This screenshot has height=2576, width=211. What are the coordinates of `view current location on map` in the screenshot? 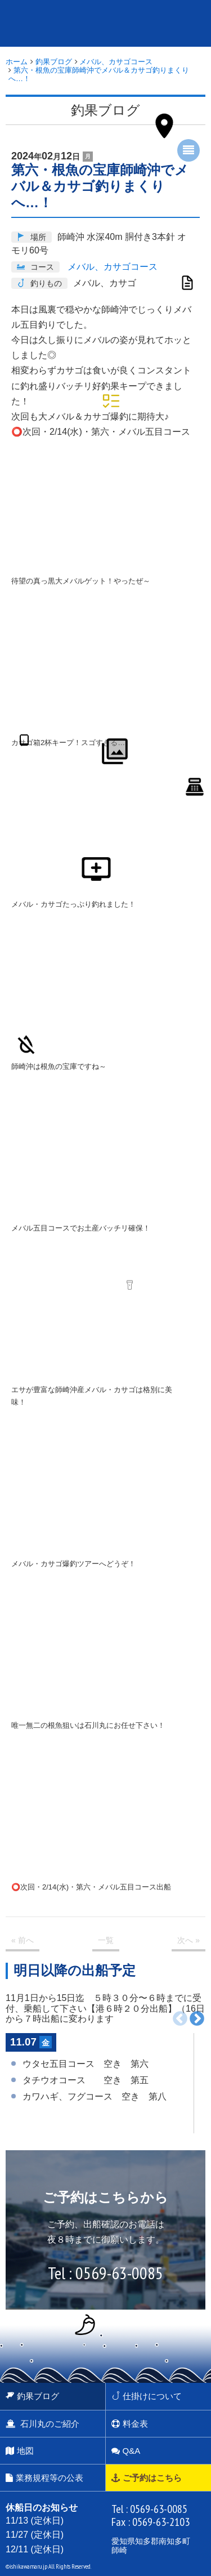 It's located at (164, 126).